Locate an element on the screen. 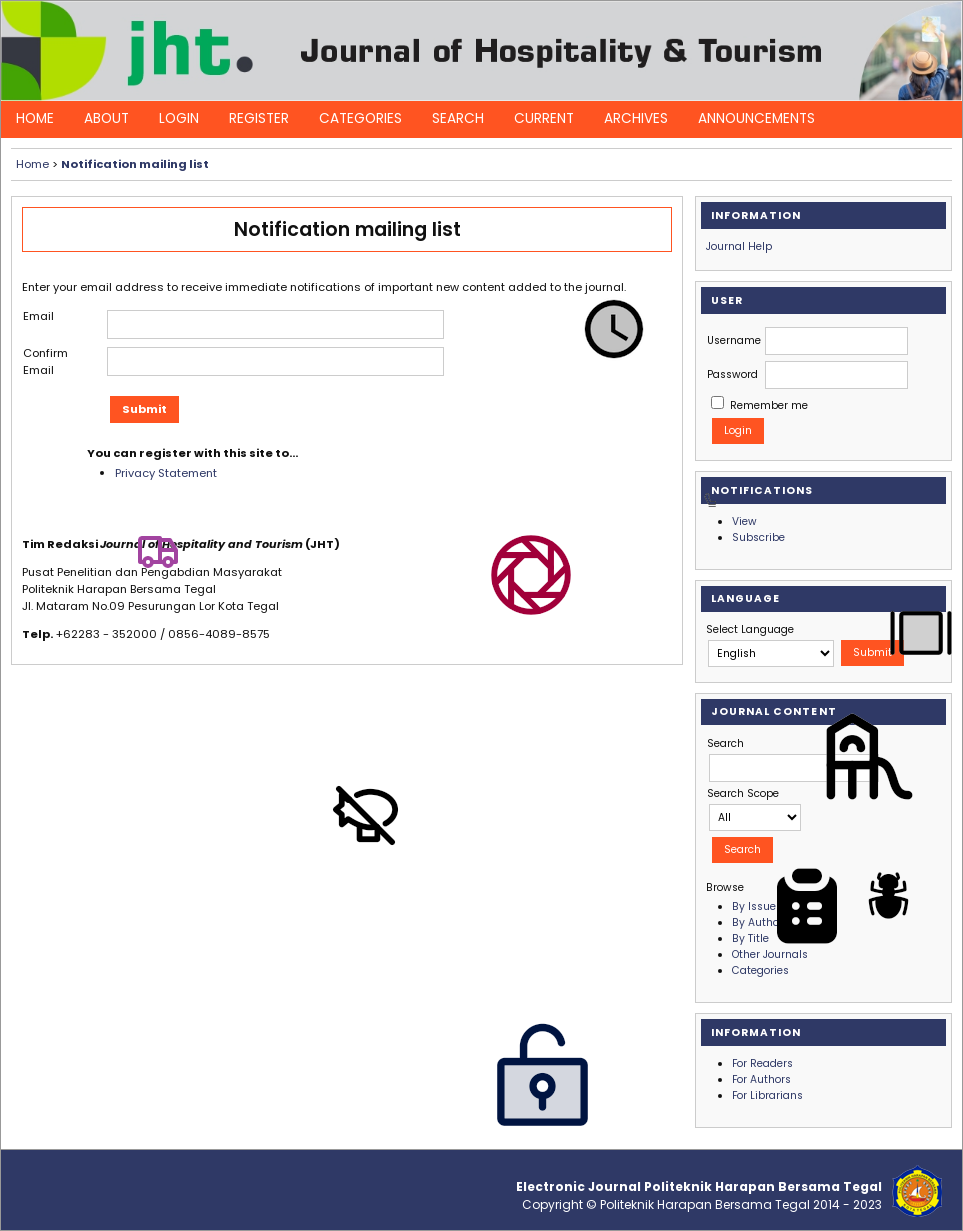 The height and width of the screenshot is (1231, 963). disable airship or blimp tracking is located at coordinates (365, 815).